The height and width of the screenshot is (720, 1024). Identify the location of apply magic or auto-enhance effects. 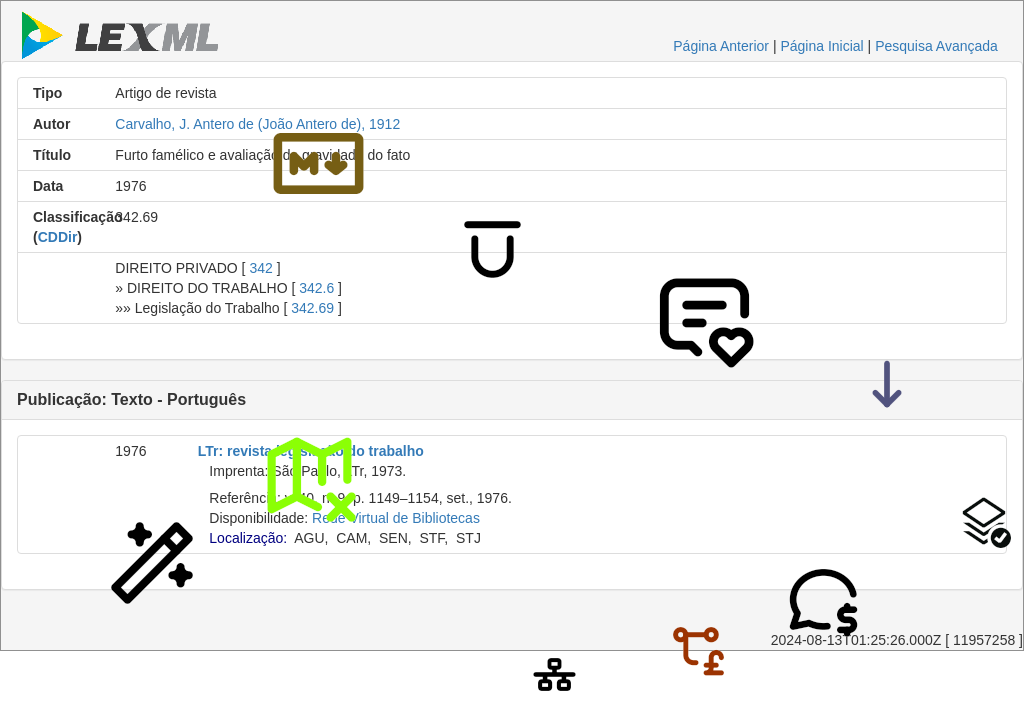
(152, 563).